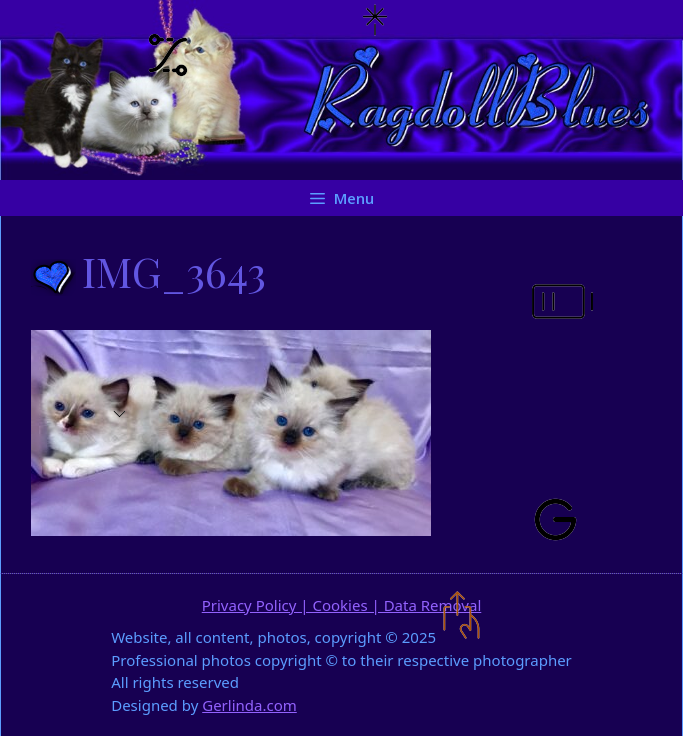 The image size is (683, 736). Describe the element at coordinates (168, 55) in the screenshot. I see `adjust animation easing curve control points` at that location.